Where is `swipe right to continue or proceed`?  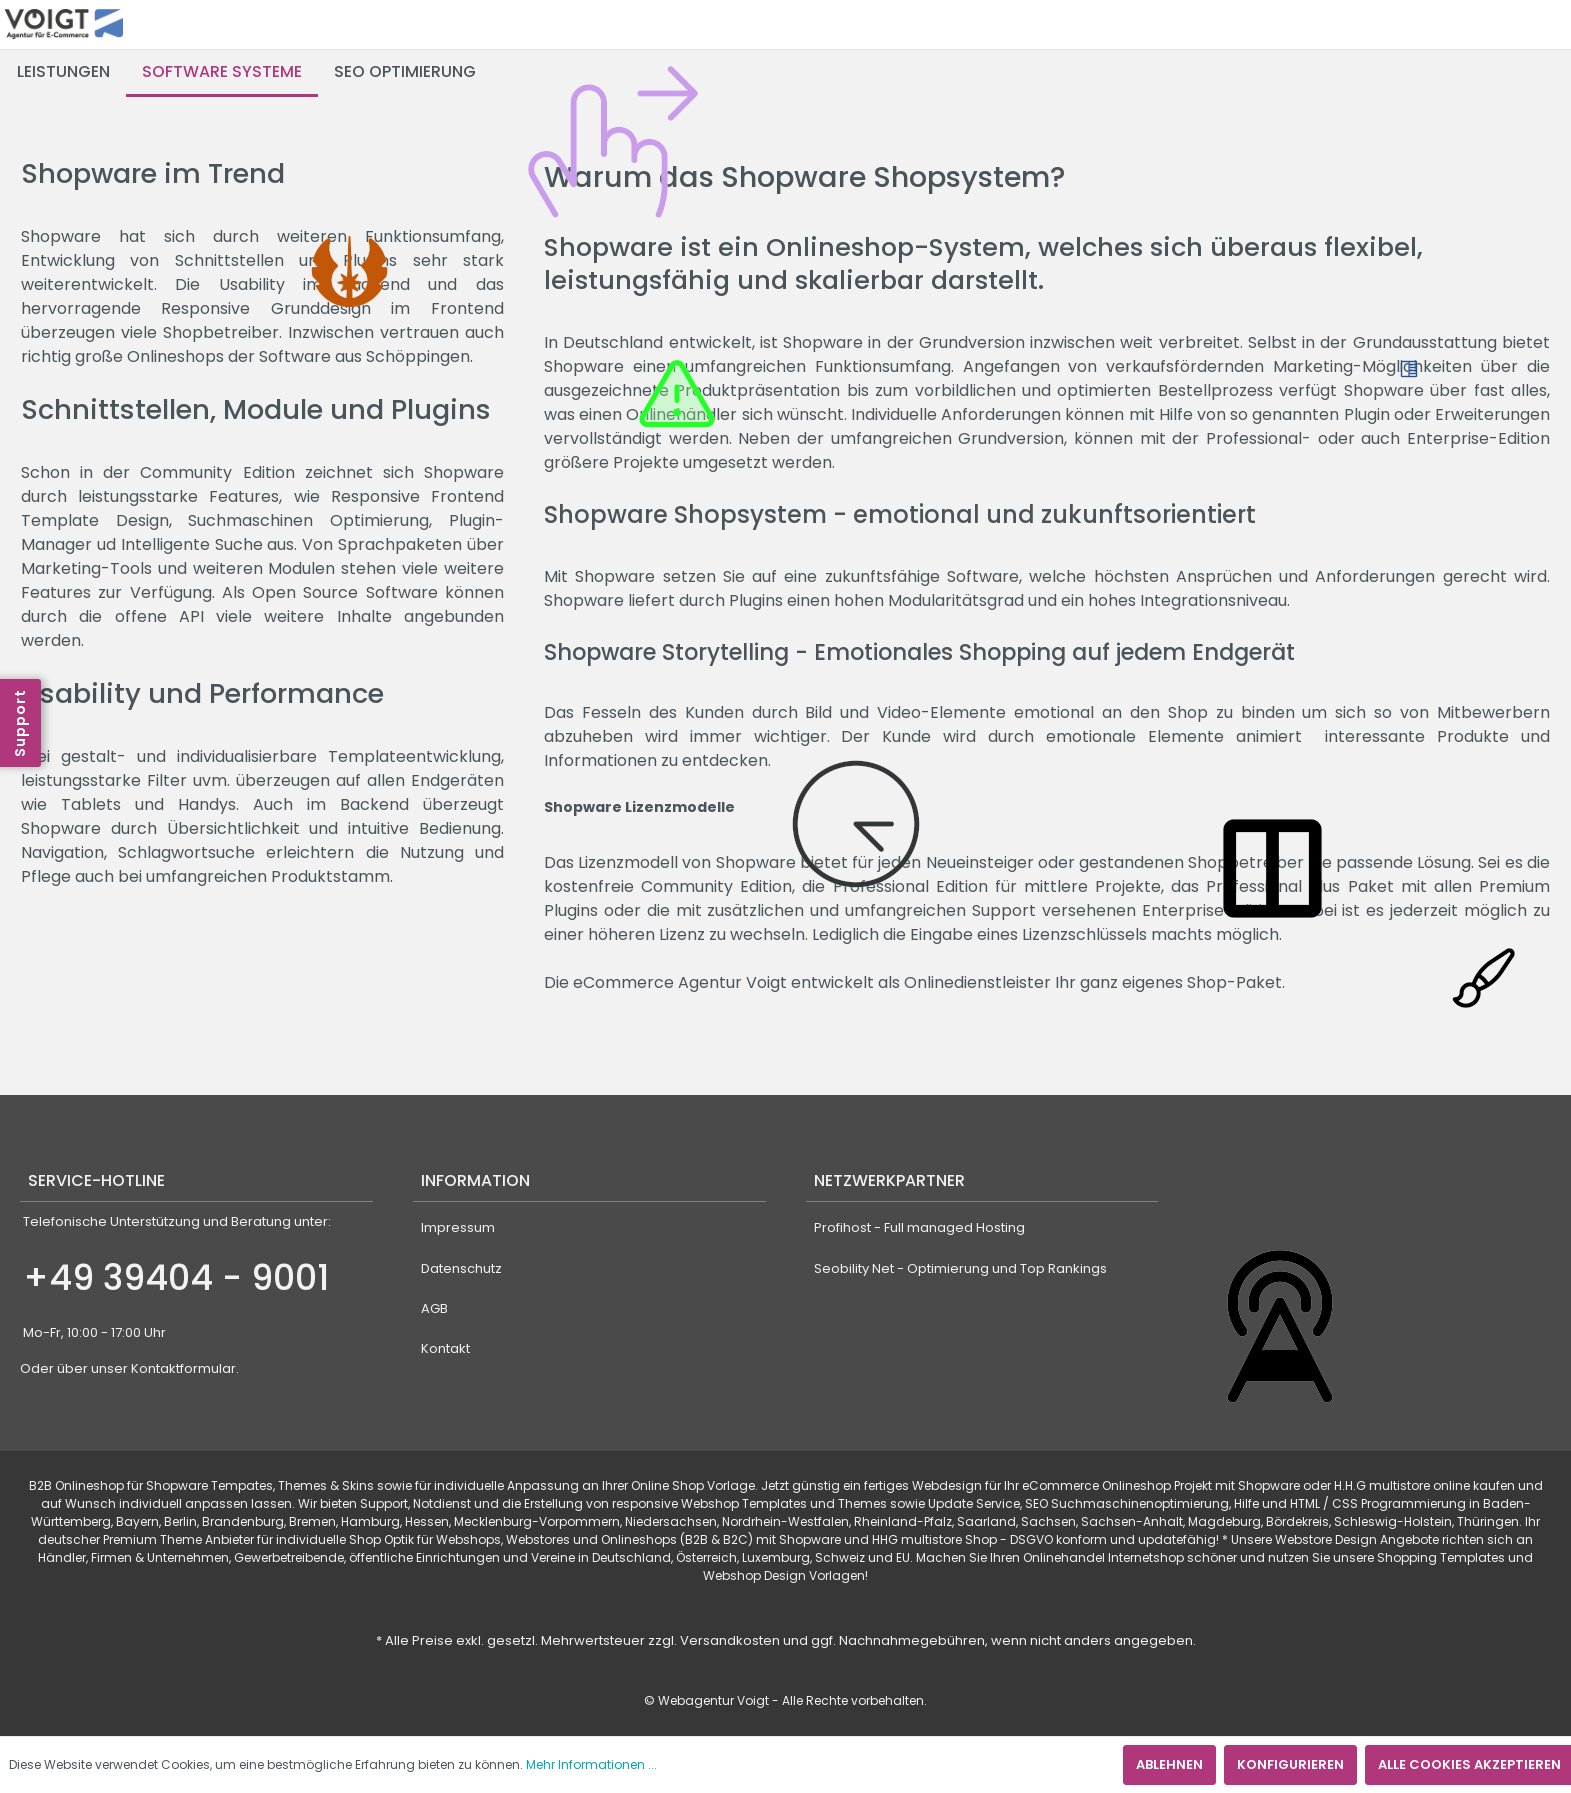 swipe right to continue or proceed is located at coordinates (604, 148).